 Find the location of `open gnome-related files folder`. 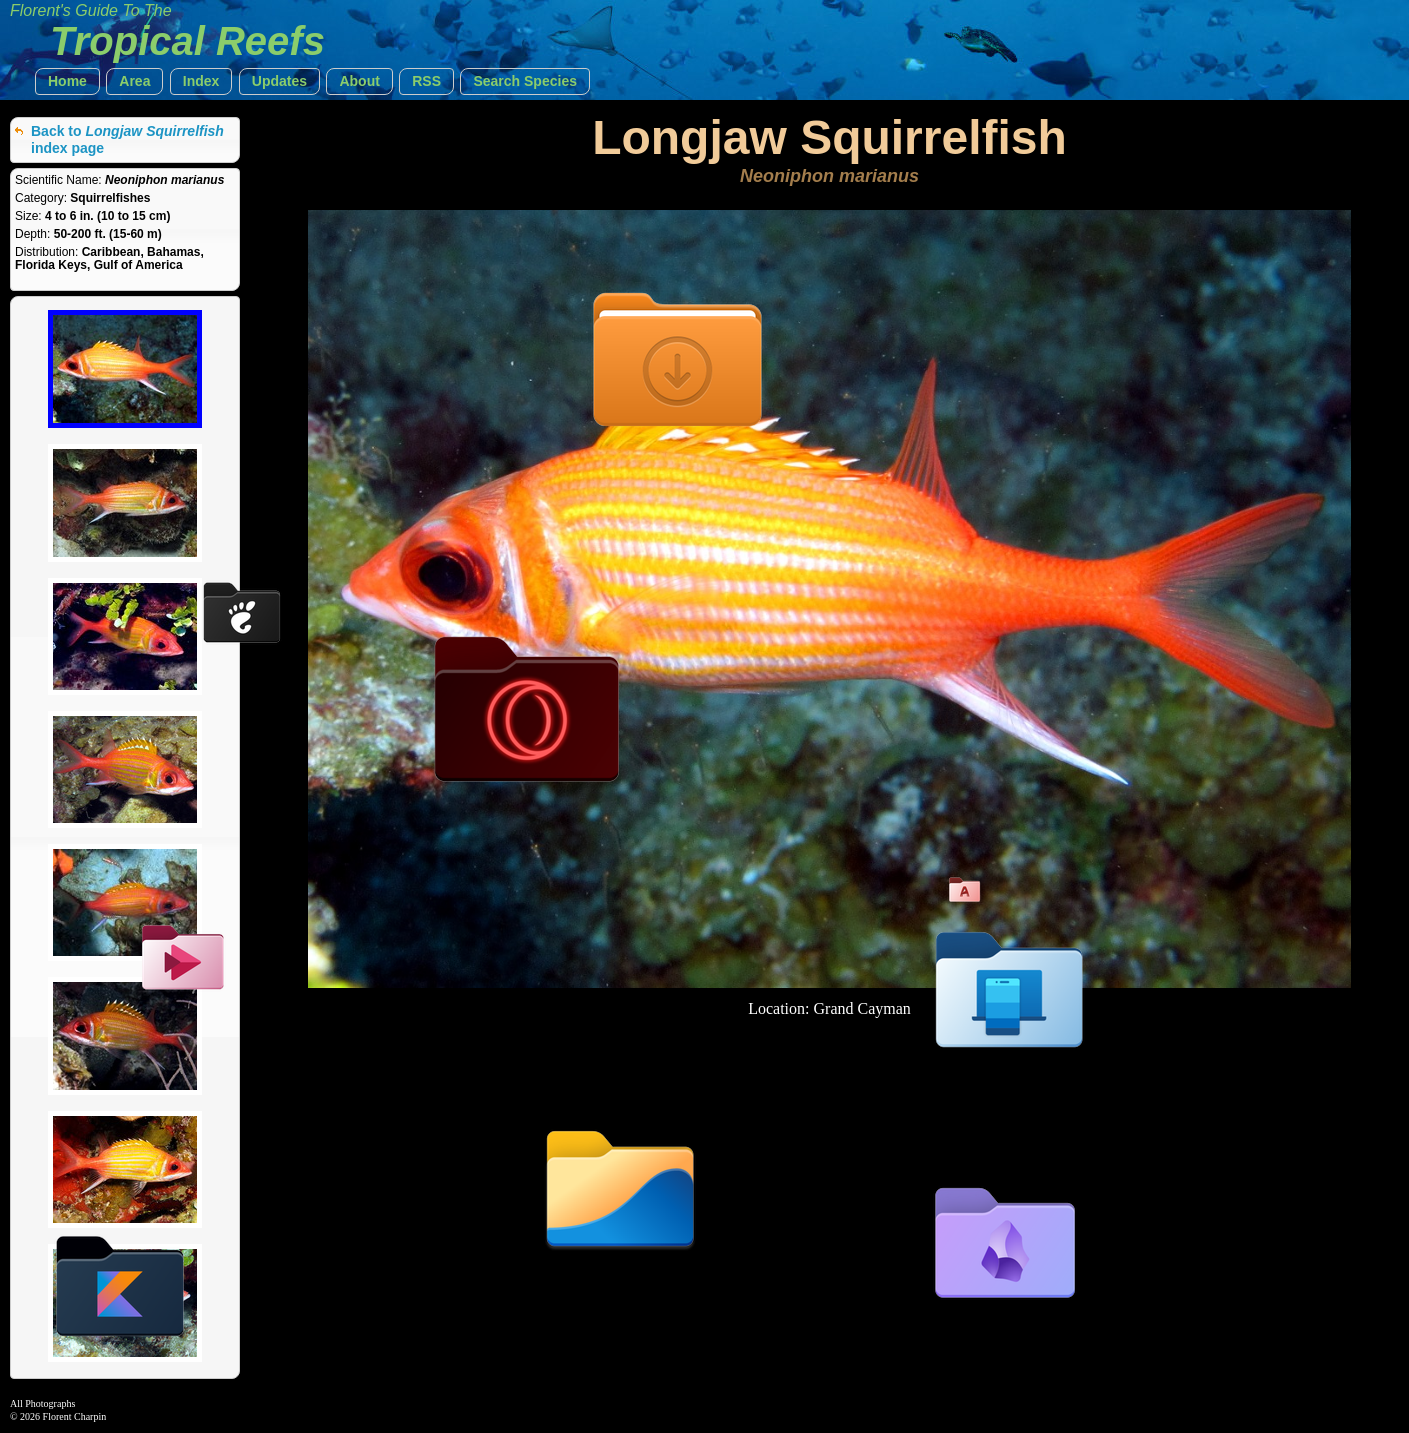

open gnome-related files folder is located at coordinates (241, 614).